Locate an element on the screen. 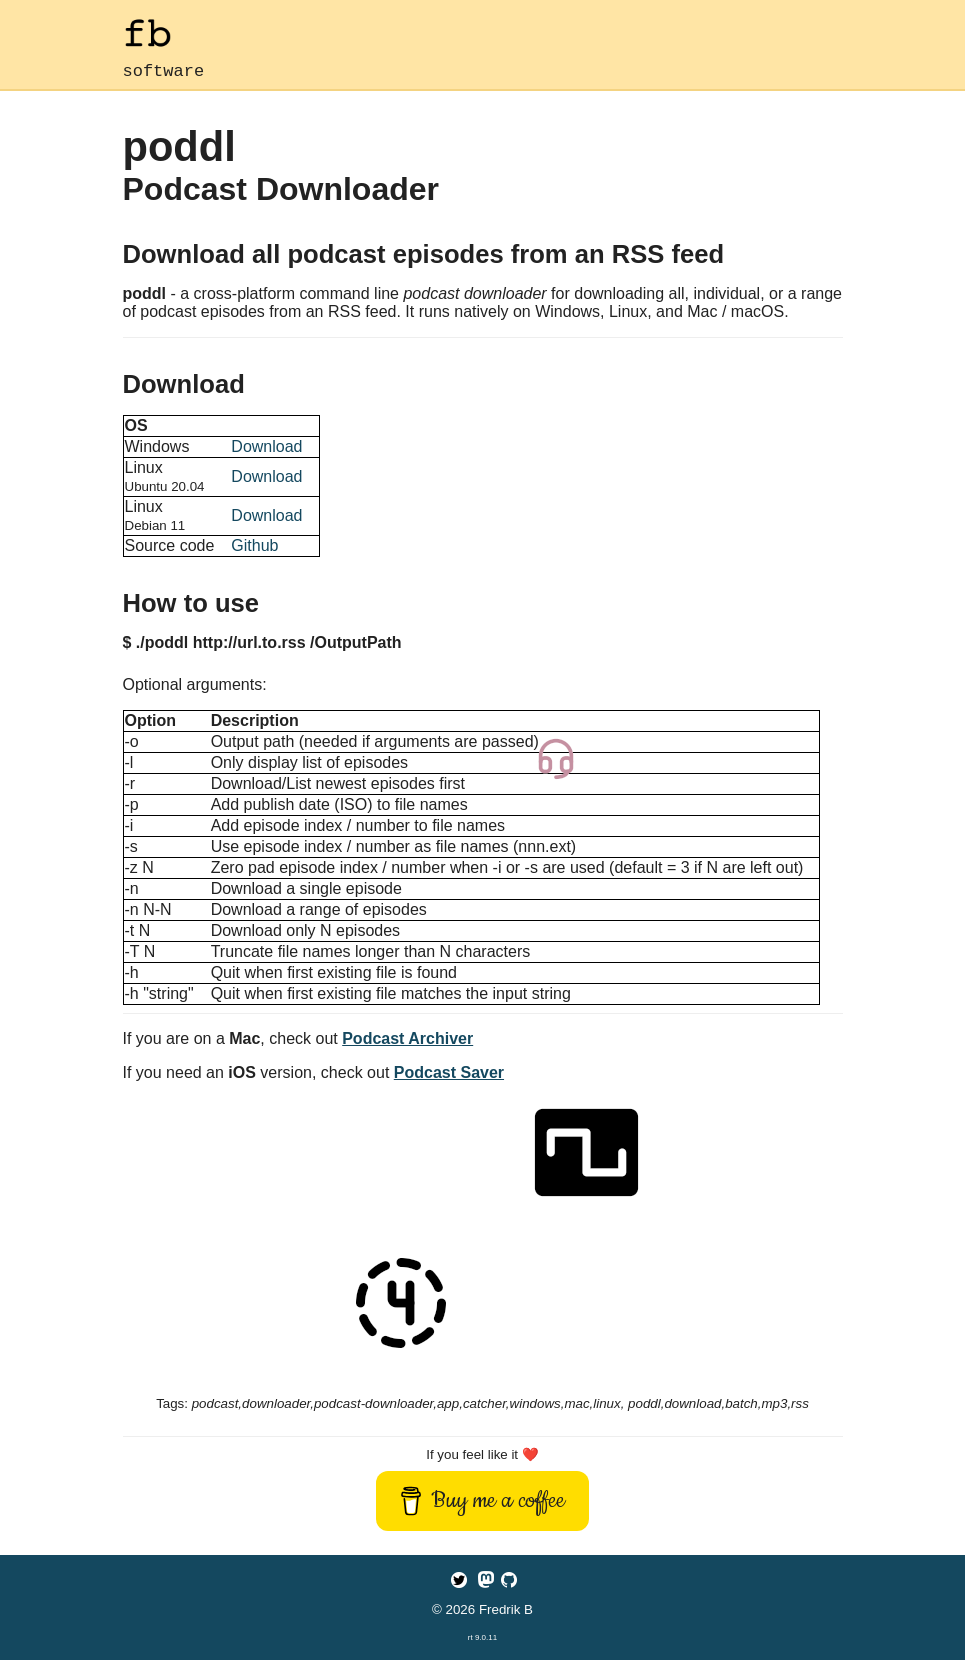 The image size is (965, 1660). step 4 in a multi-step process is located at coordinates (401, 1303).